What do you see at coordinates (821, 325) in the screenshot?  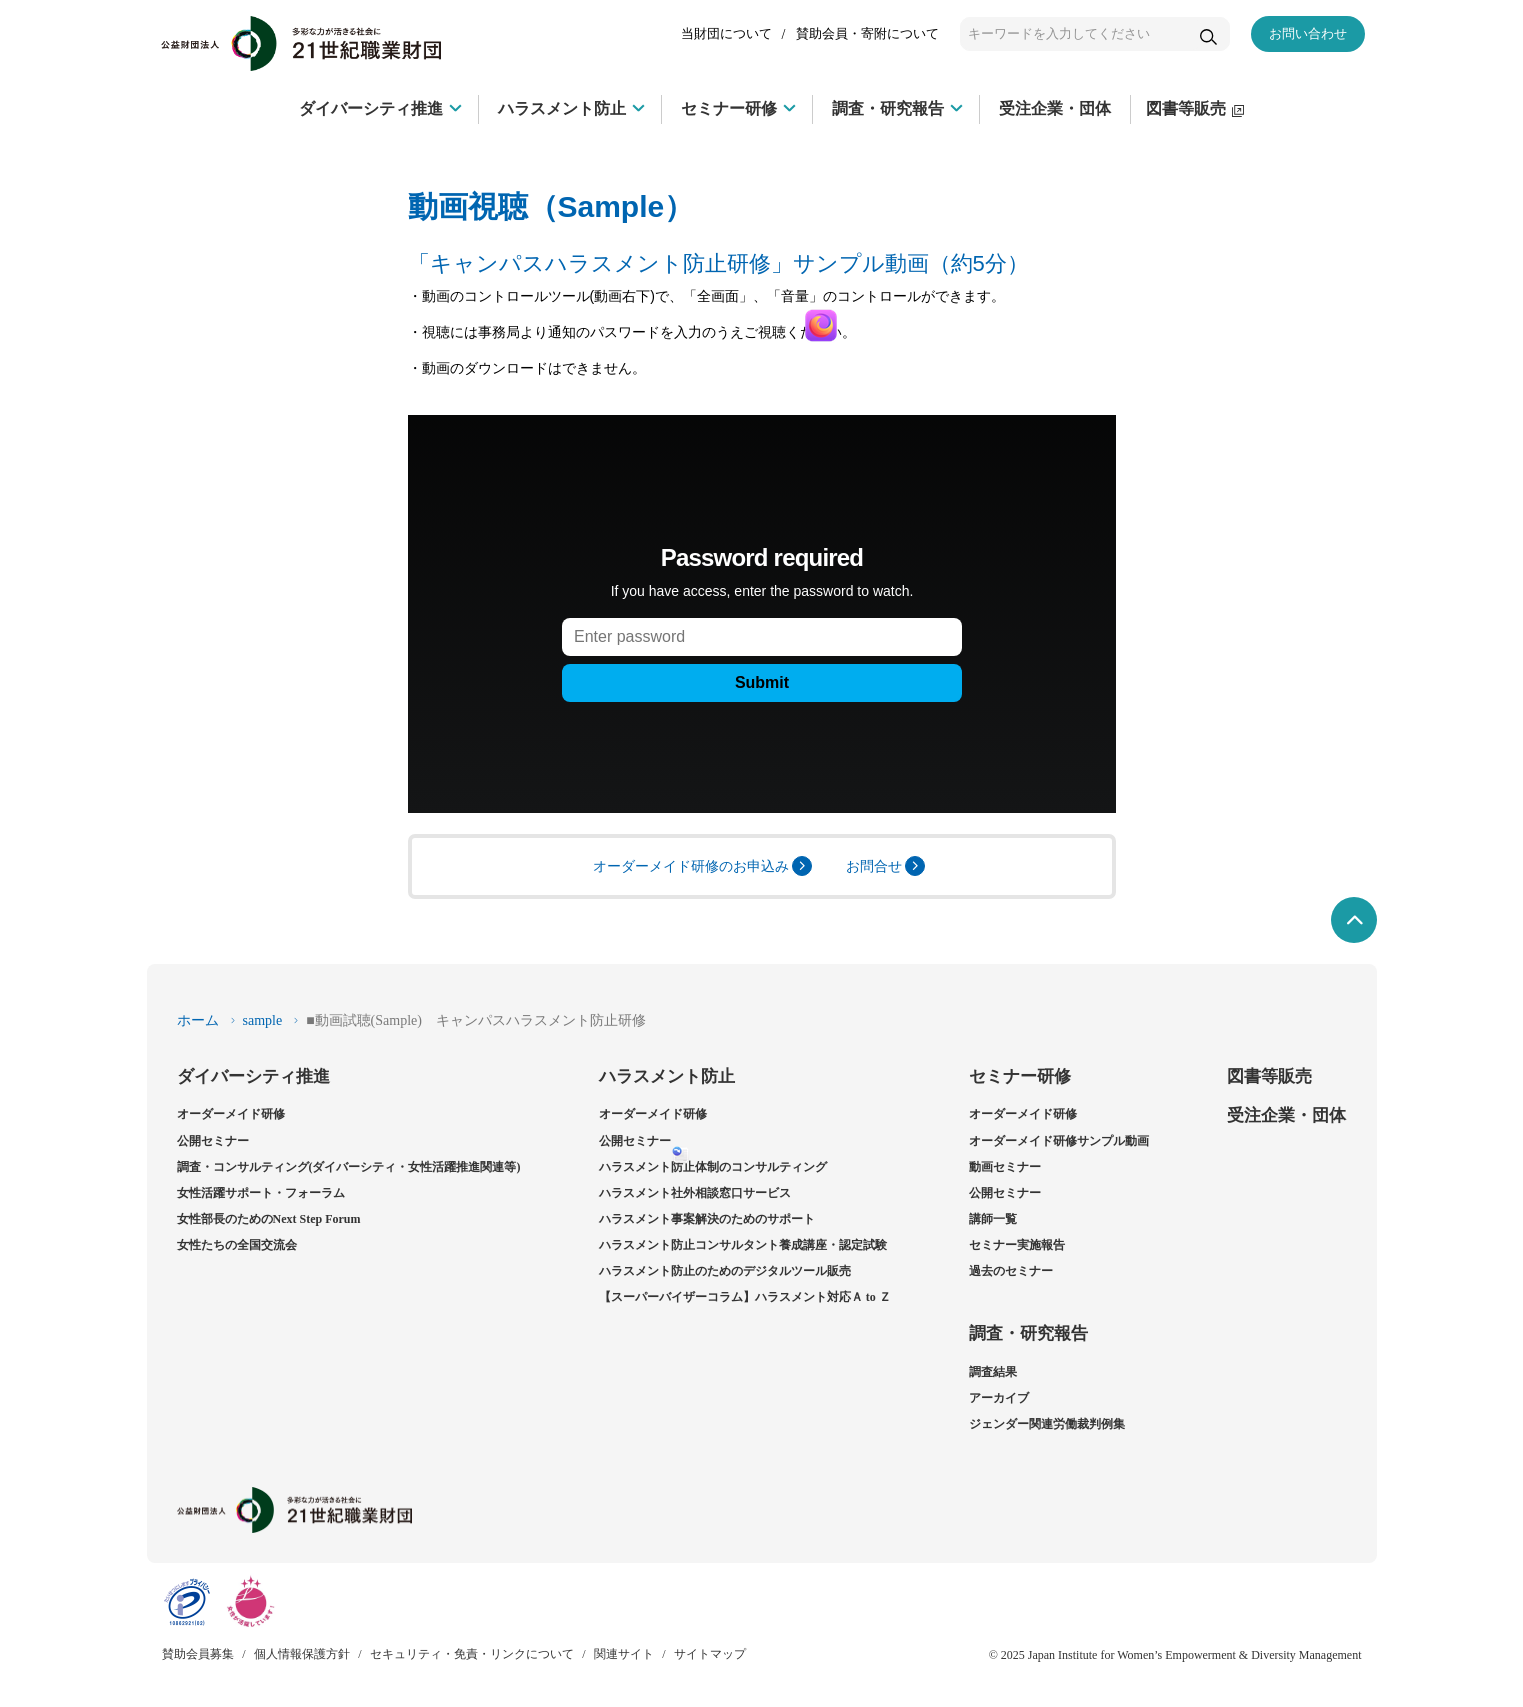 I see `open firefox browser` at bounding box center [821, 325].